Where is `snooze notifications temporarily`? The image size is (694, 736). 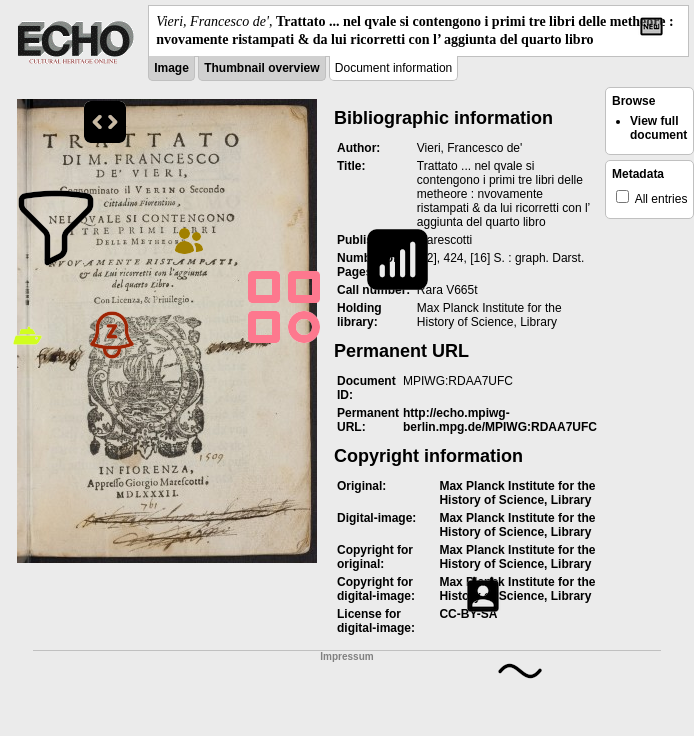
snooze notifications temporarily is located at coordinates (112, 335).